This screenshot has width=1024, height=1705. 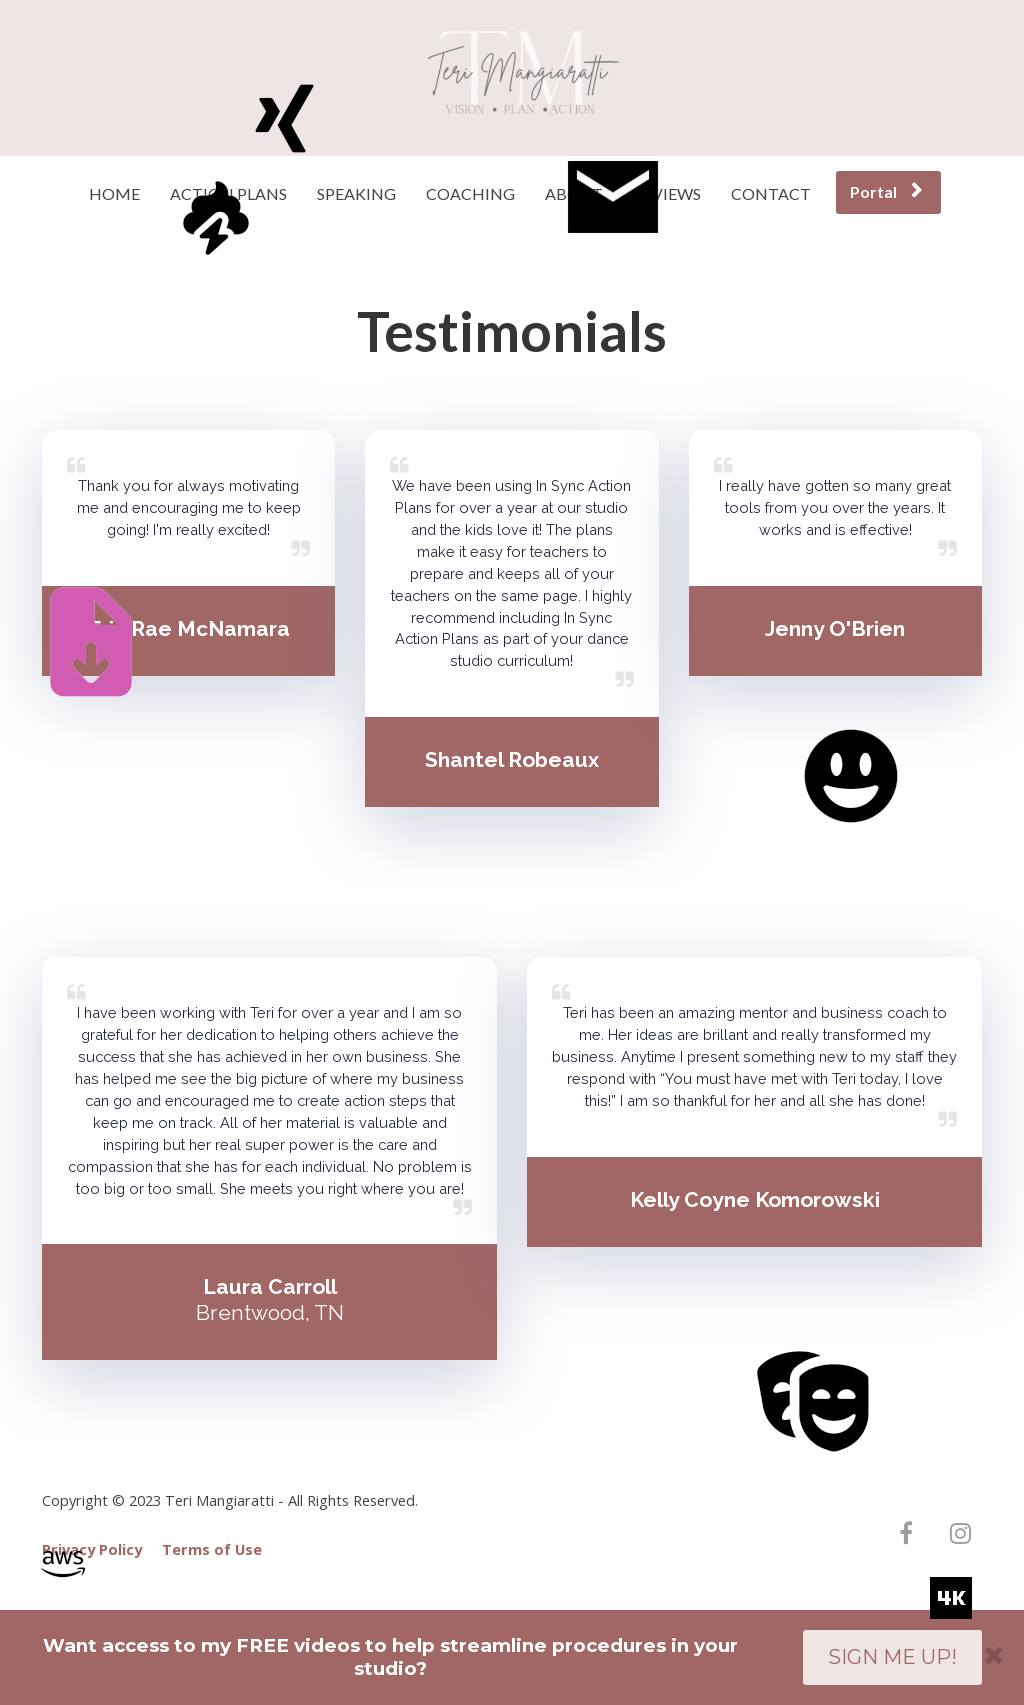 I want to click on amazon web services logo, so click(x=63, y=1564).